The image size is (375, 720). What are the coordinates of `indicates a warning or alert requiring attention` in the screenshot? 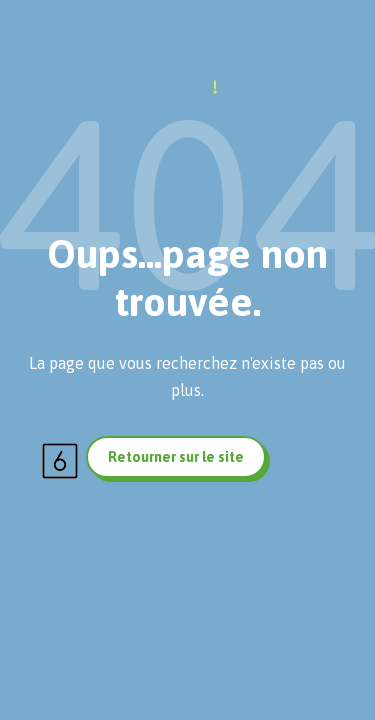 It's located at (215, 87).